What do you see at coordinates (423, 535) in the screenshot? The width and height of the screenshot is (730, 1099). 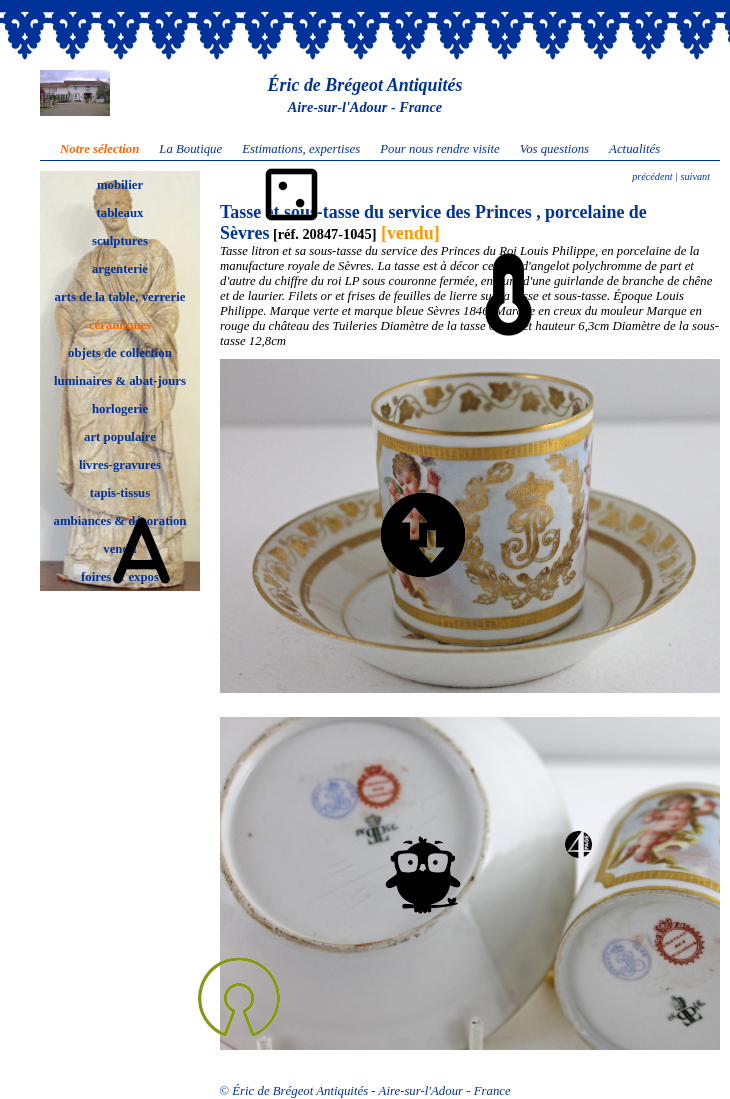 I see `swap or exchange currencies` at bounding box center [423, 535].